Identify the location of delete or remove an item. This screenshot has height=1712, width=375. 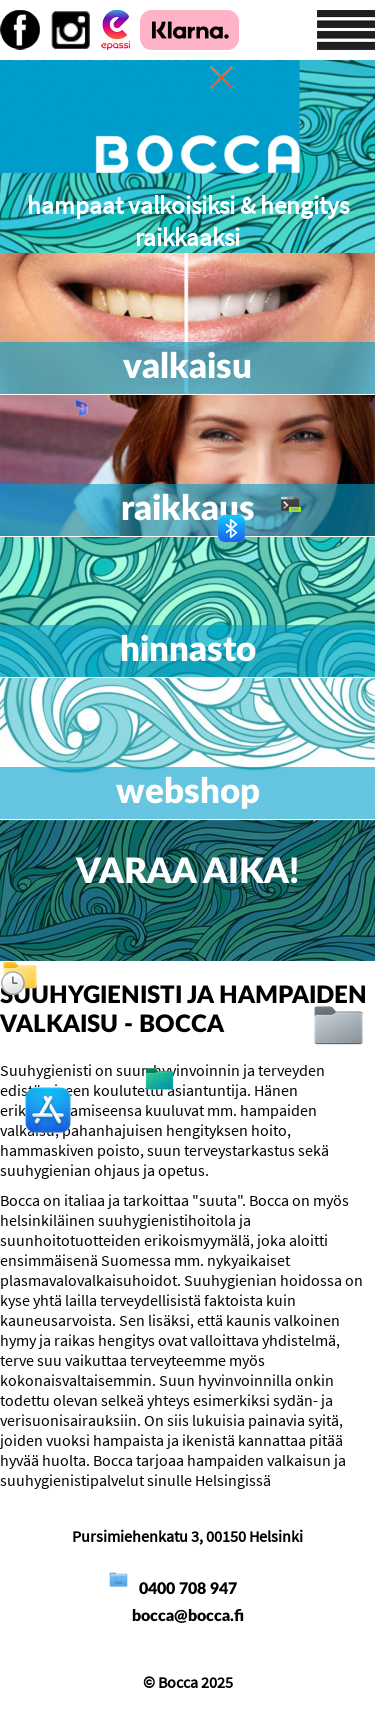
(221, 77).